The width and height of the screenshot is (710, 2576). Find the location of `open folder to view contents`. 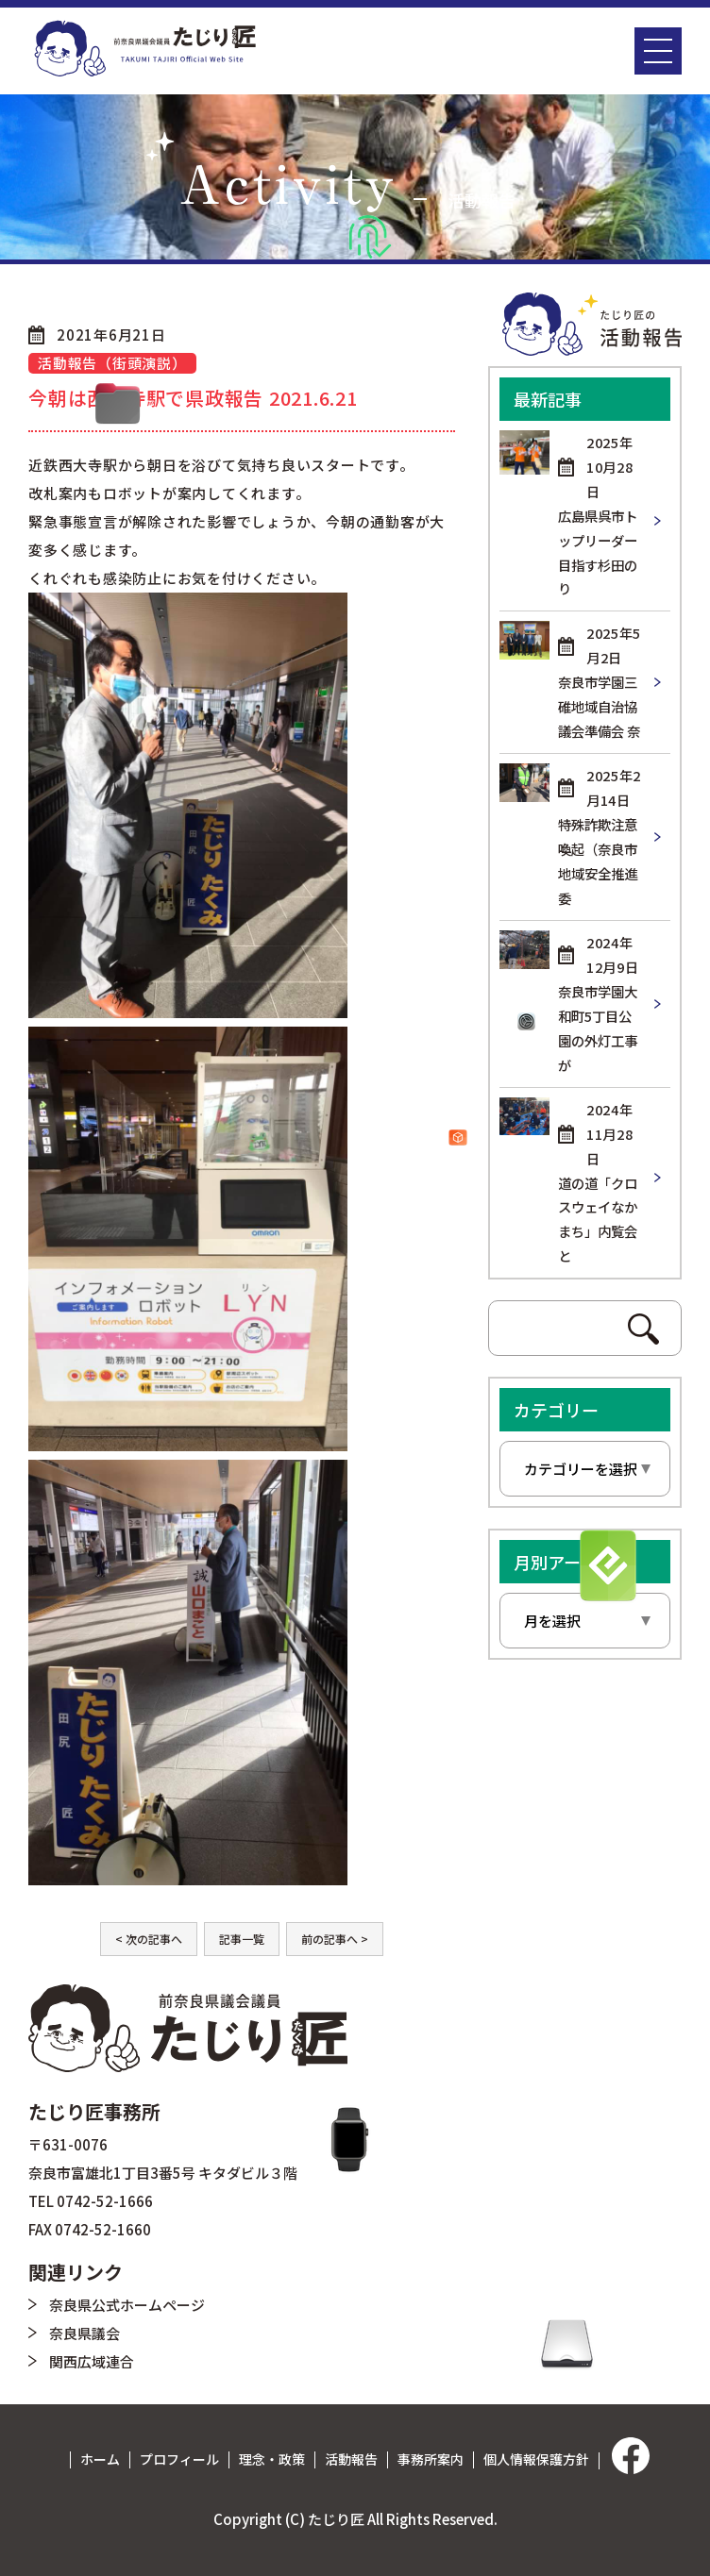

open folder to view contents is located at coordinates (117, 403).